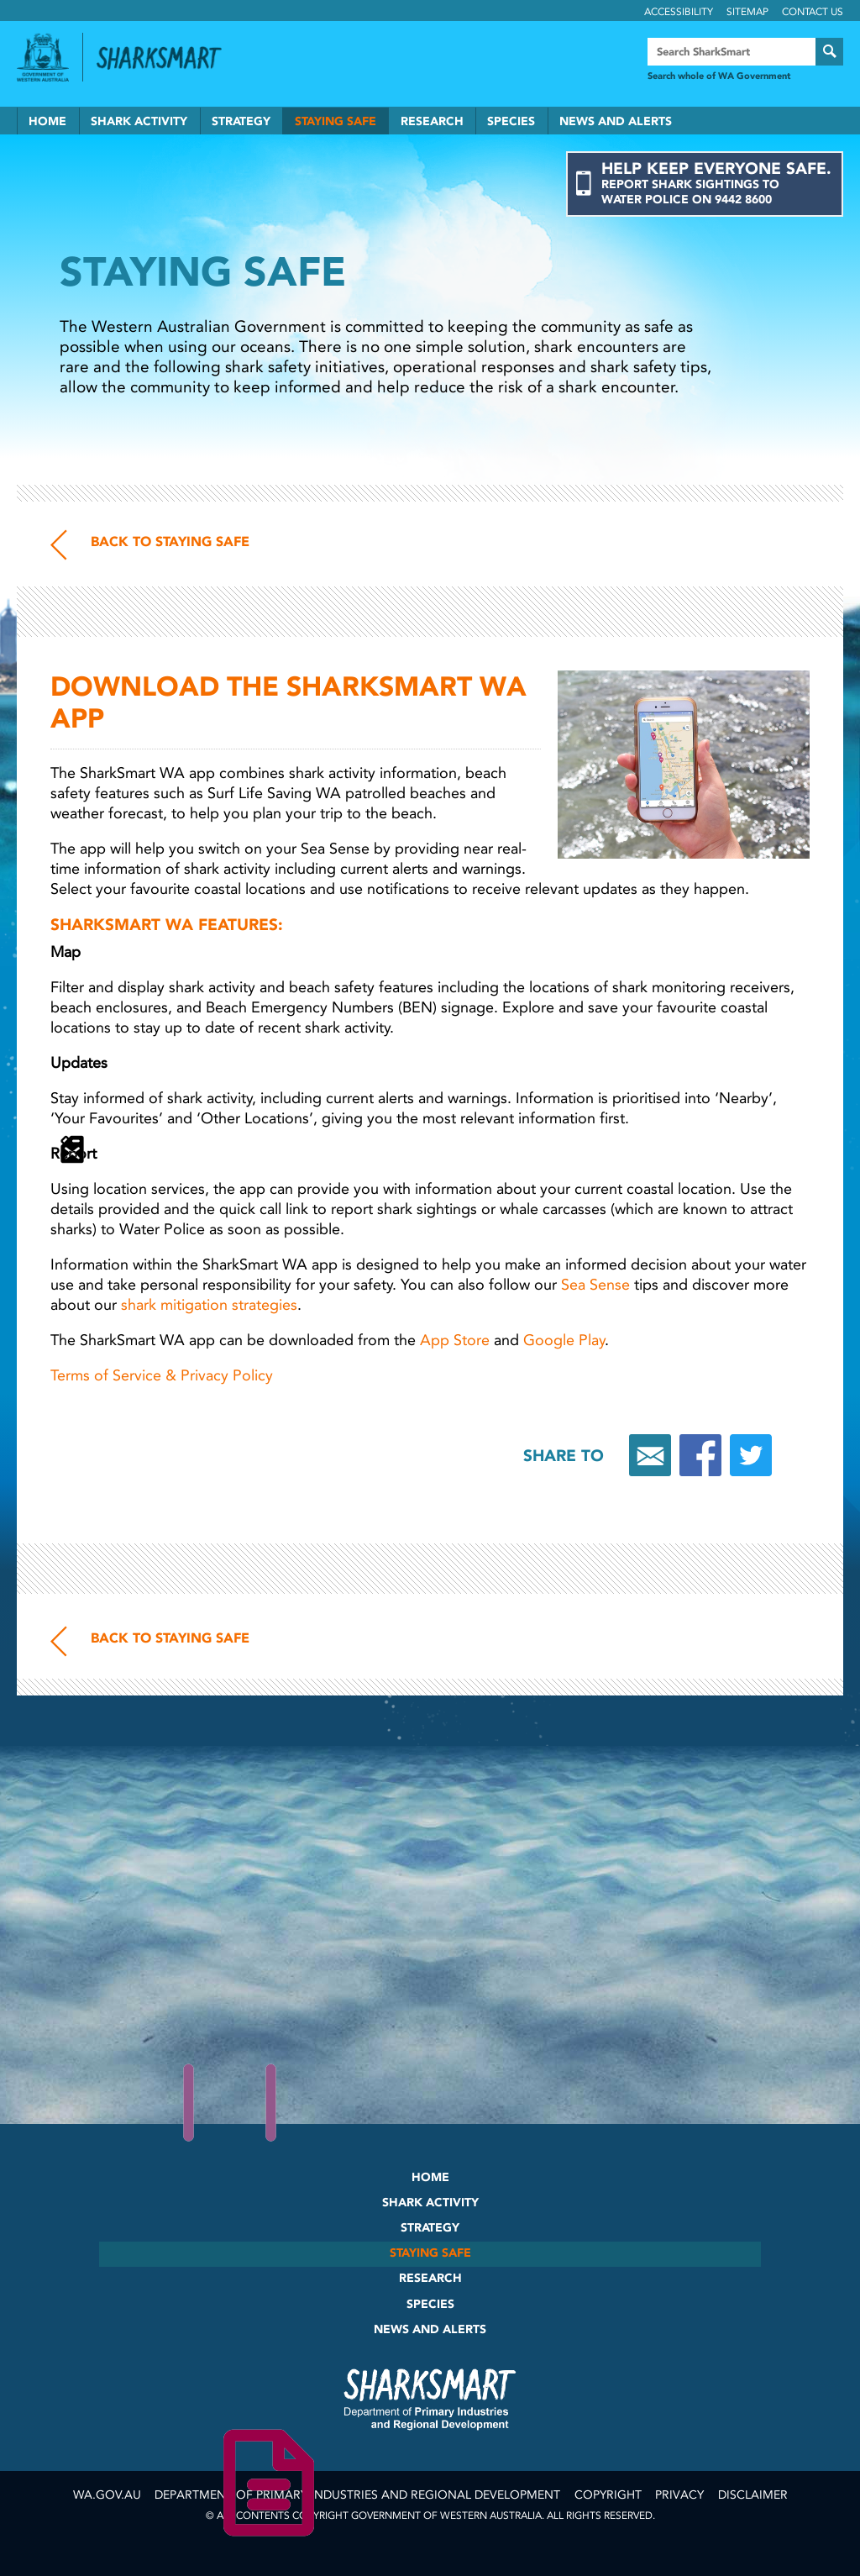 This screenshot has height=2576, width=860. What do you see at coordinates (269, 2483) in the screenshot?
I see `view document or text file` at bounding box center [269, 2483].